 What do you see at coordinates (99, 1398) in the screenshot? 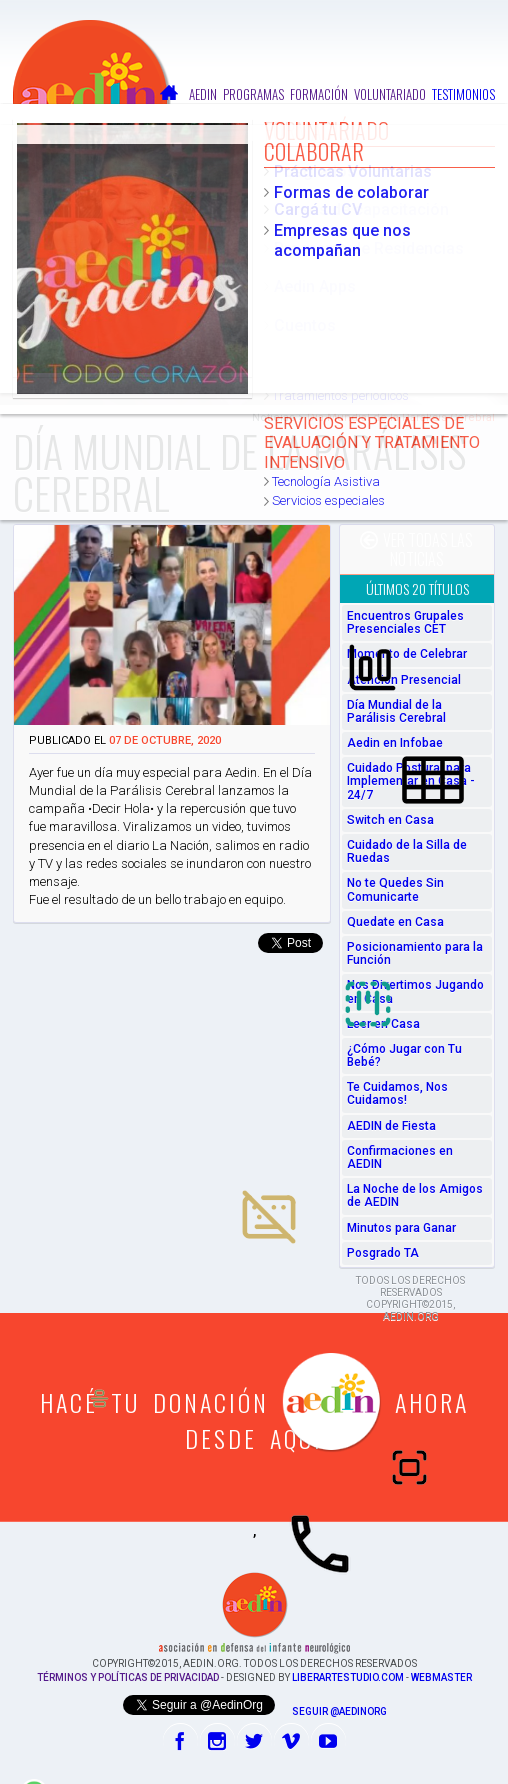
I see `align objects to vertical center` at bounding box center [99, 1398].